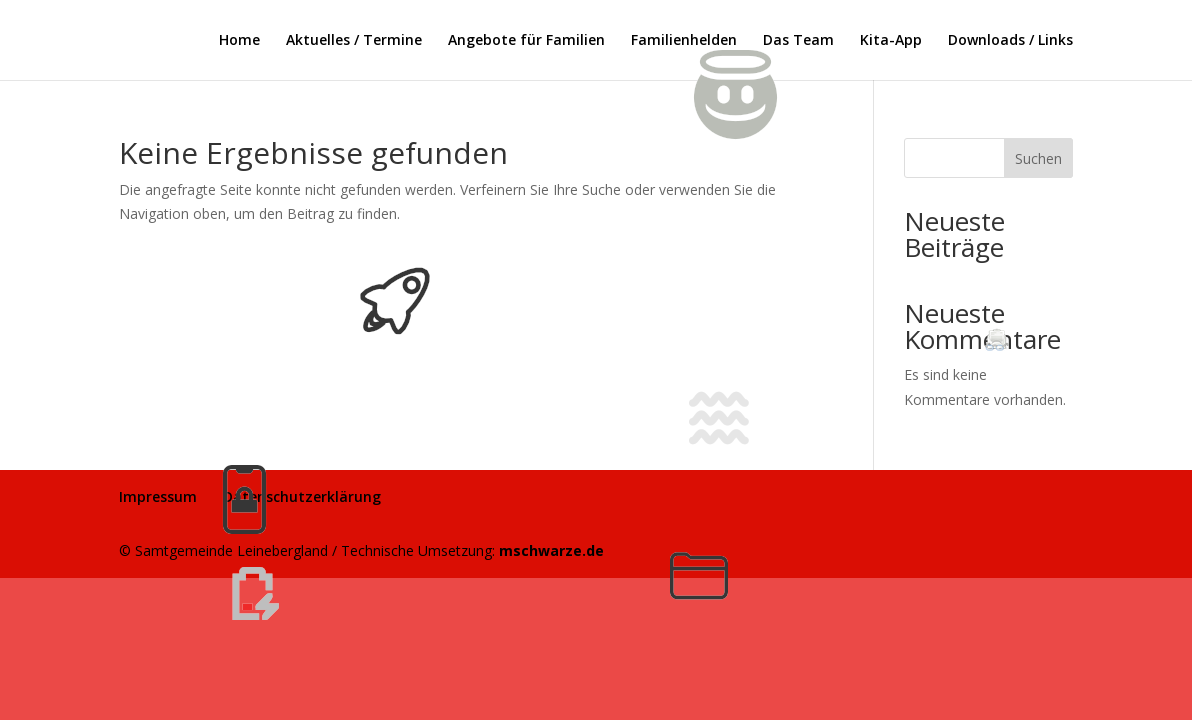 The image size is (1192, 720). What do you see at coordinates (735, 97) in the screenshot?
I see `insert angel or innocent emoji in chat` at bounding box center [735, 97].